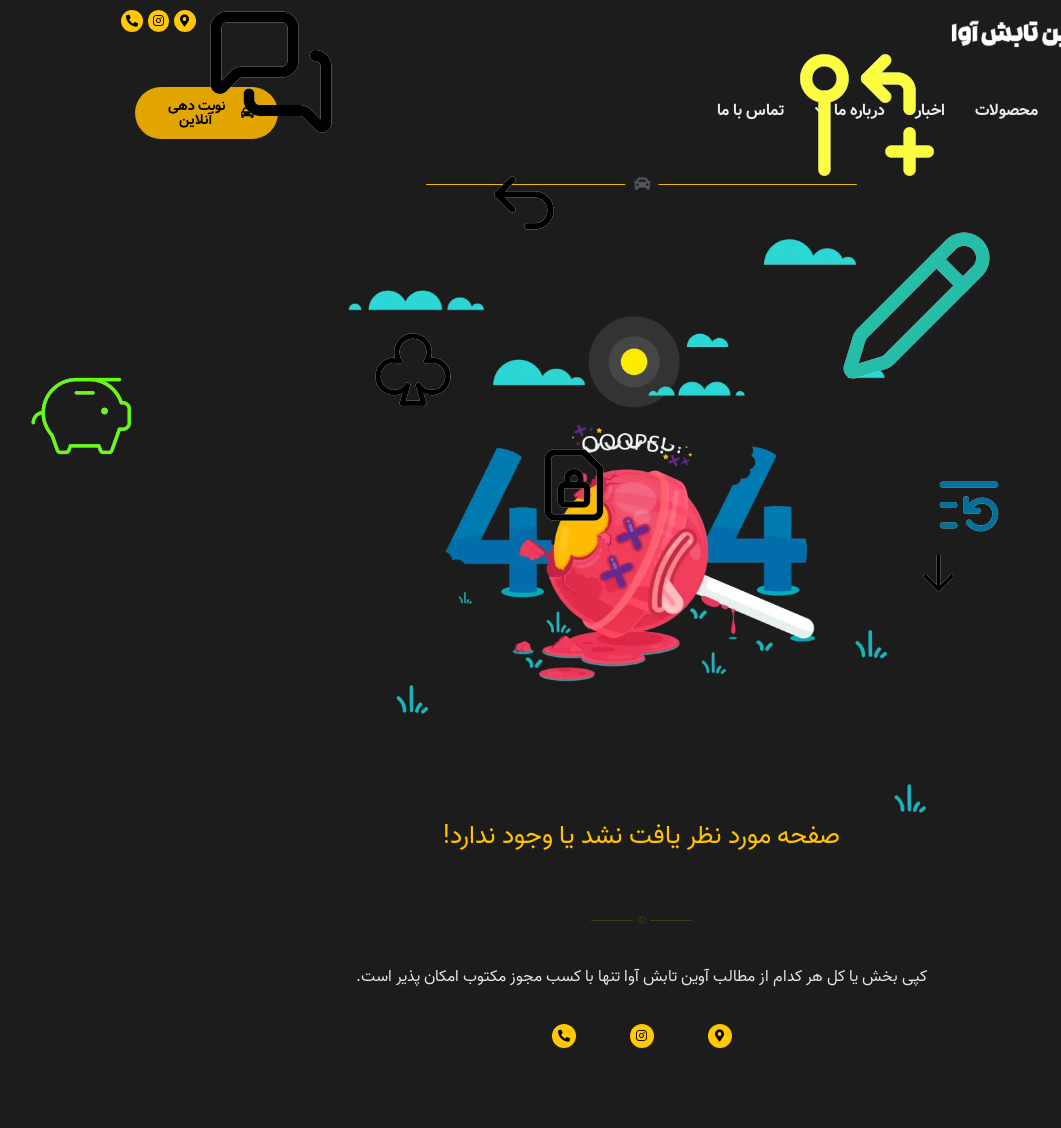 The width and height of the screenshot is (1061, 1128). I want to click on club suit symbol for card games, so click(413, 371).